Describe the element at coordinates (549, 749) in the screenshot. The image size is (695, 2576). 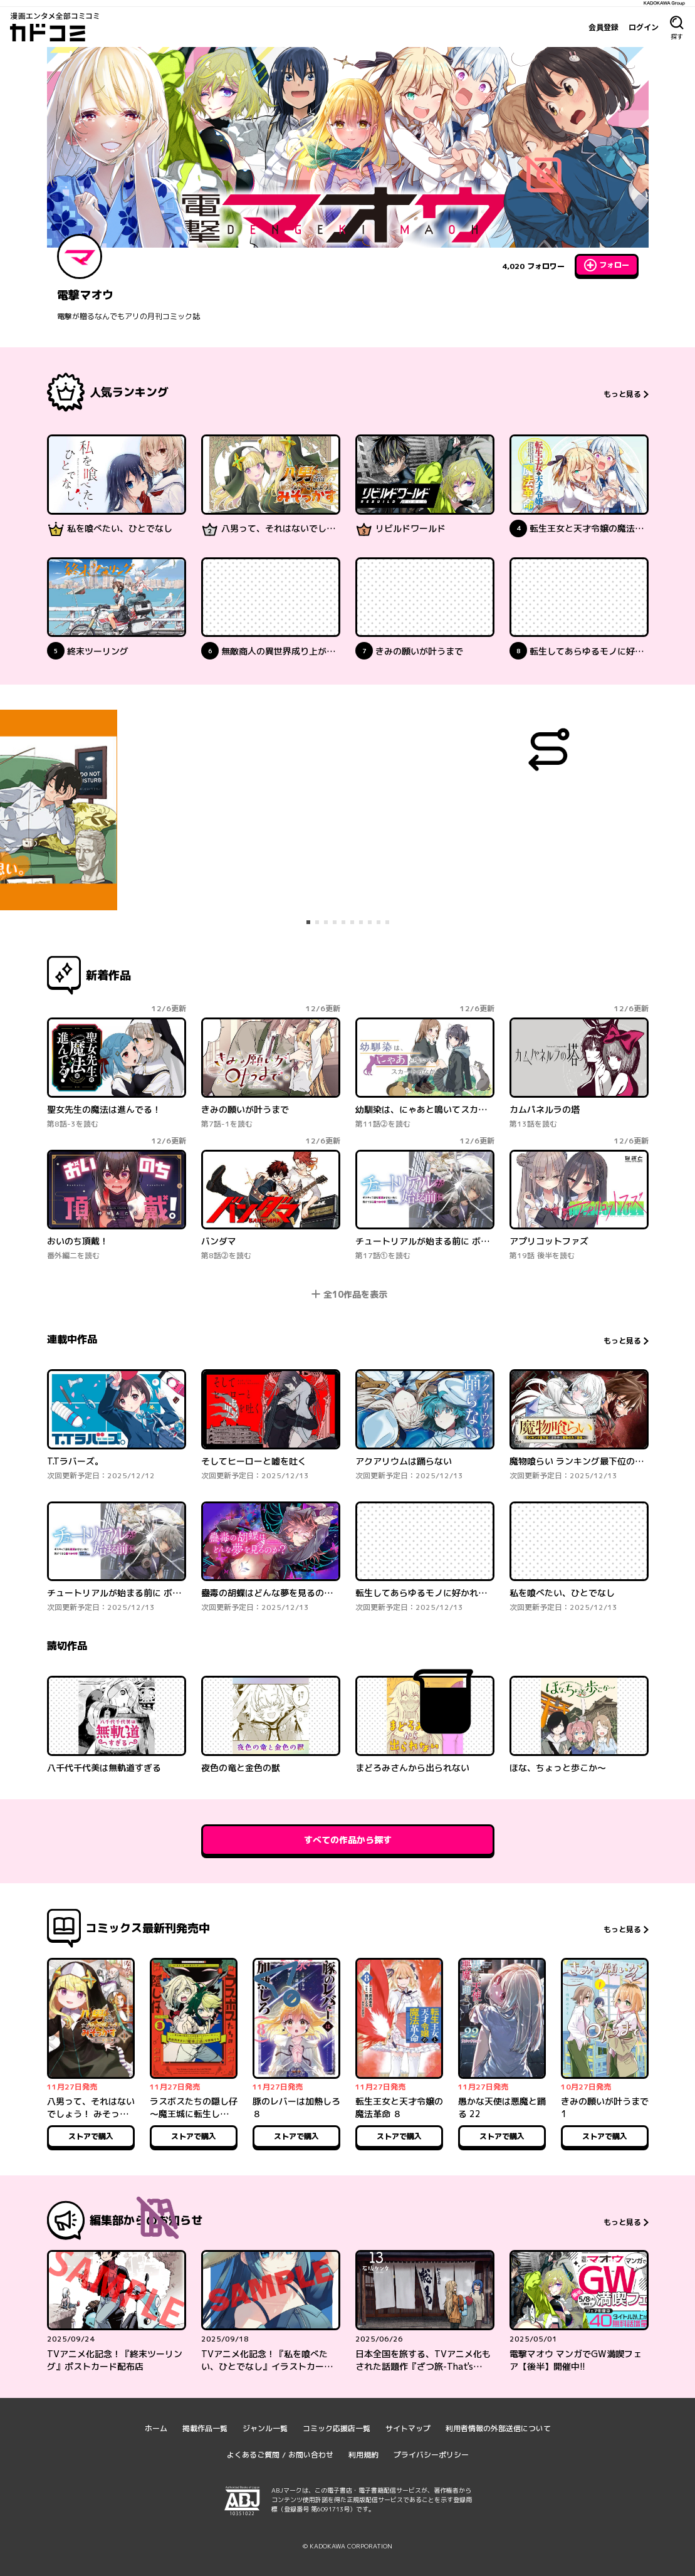
I see `turn left ahead in navigation` at that location.